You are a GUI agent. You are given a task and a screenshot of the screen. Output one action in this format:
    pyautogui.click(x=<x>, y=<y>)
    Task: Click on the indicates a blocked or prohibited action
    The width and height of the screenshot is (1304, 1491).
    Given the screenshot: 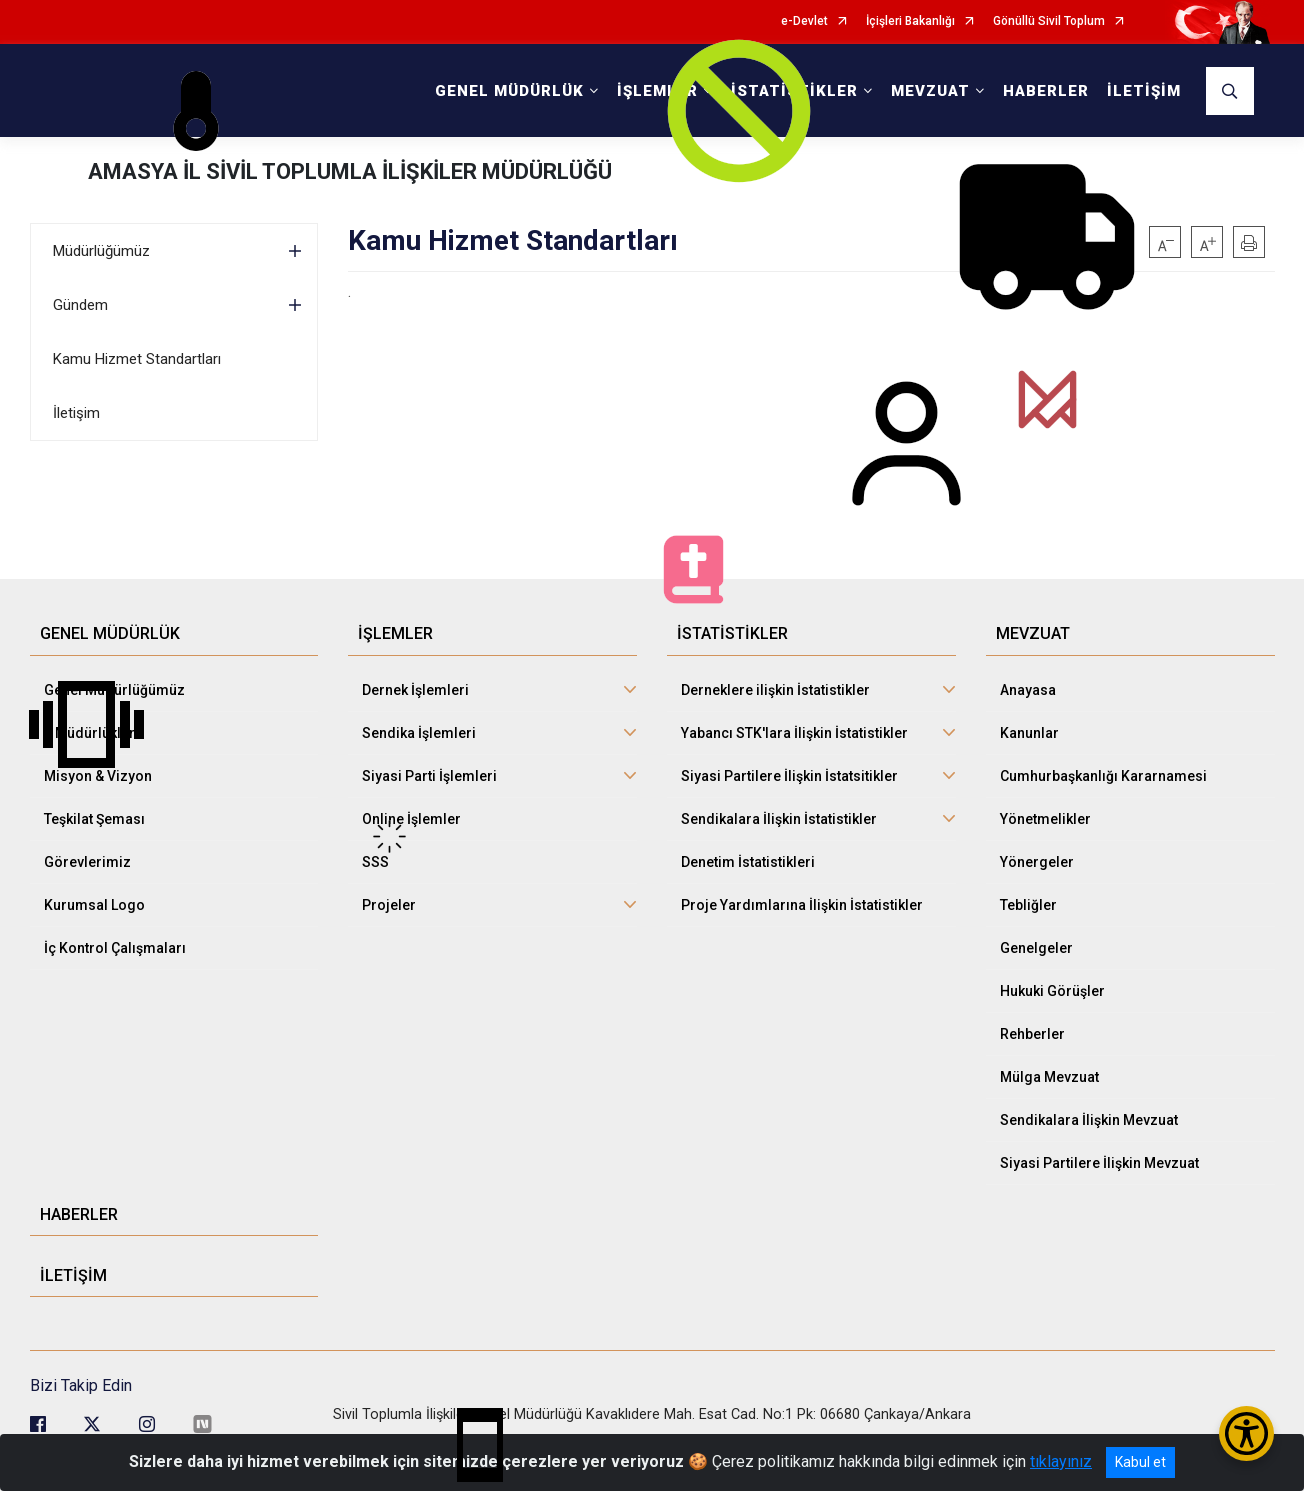 What is the action you would take?
    pyautogui.click(x=739, y=111)
    